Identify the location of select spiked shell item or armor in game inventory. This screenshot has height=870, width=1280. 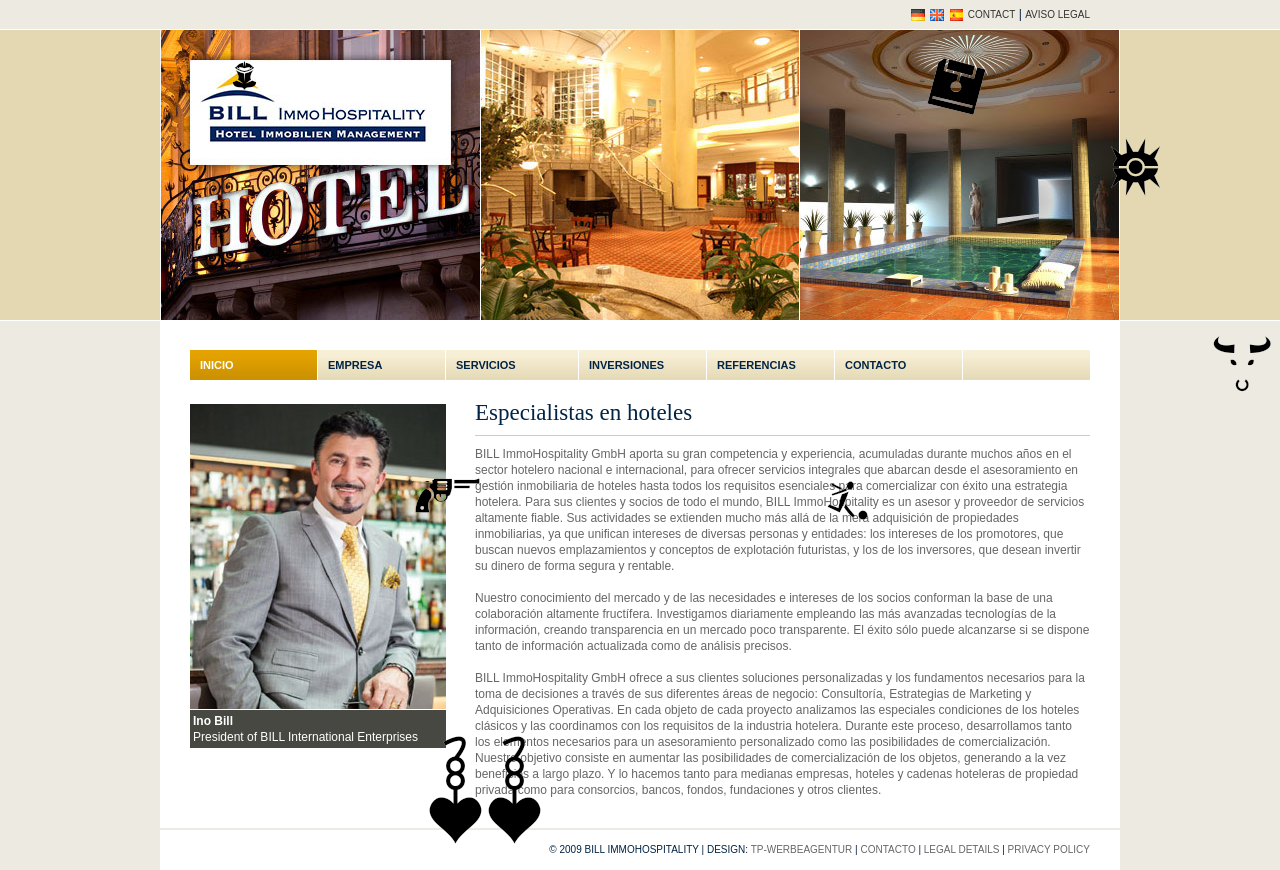
(1135, 167).